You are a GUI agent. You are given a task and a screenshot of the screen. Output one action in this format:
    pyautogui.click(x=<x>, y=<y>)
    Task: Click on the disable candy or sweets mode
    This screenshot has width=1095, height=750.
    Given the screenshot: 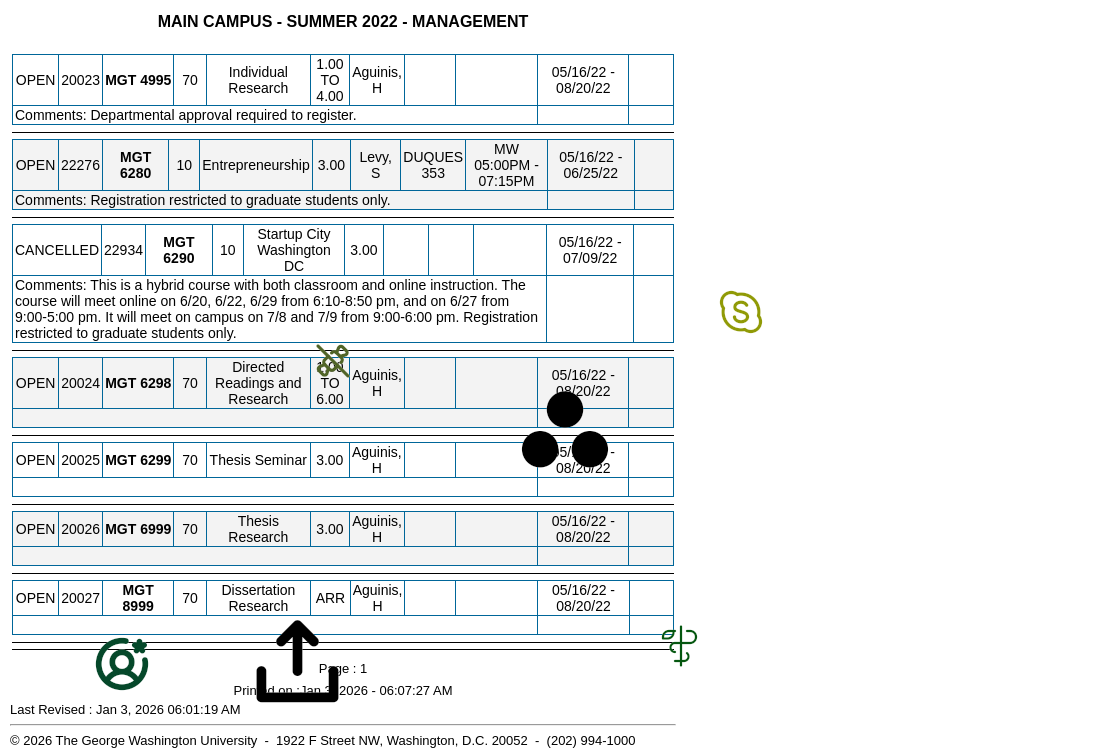 What is the action you would take?
    pyautogui.click(x=333, y=361)
    